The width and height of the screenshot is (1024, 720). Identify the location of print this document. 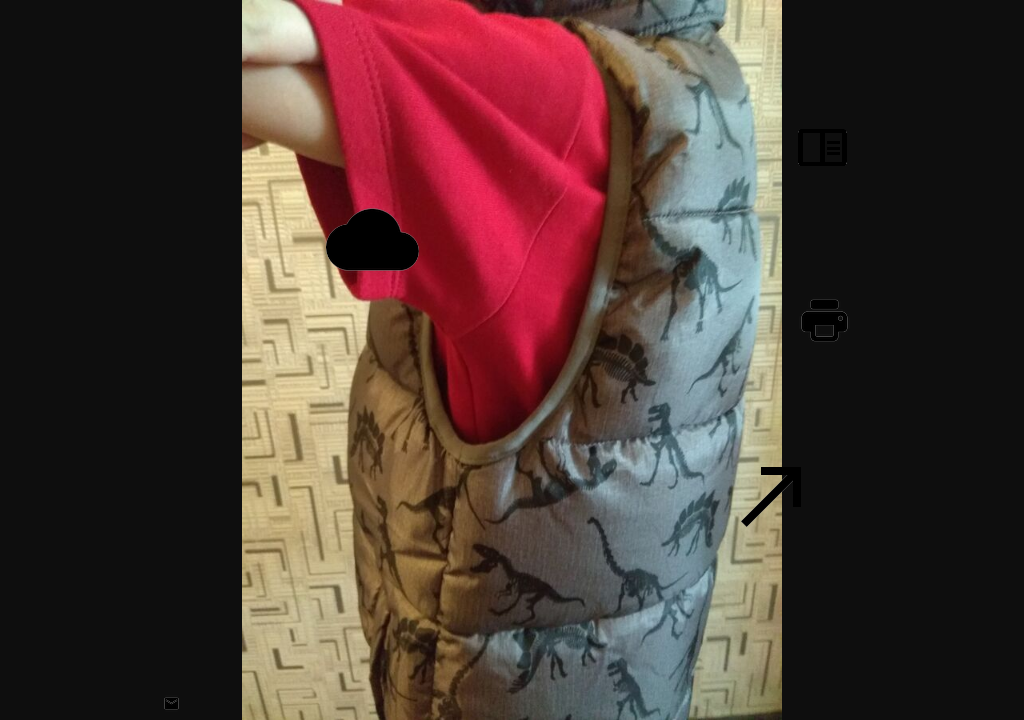
(824, 320).